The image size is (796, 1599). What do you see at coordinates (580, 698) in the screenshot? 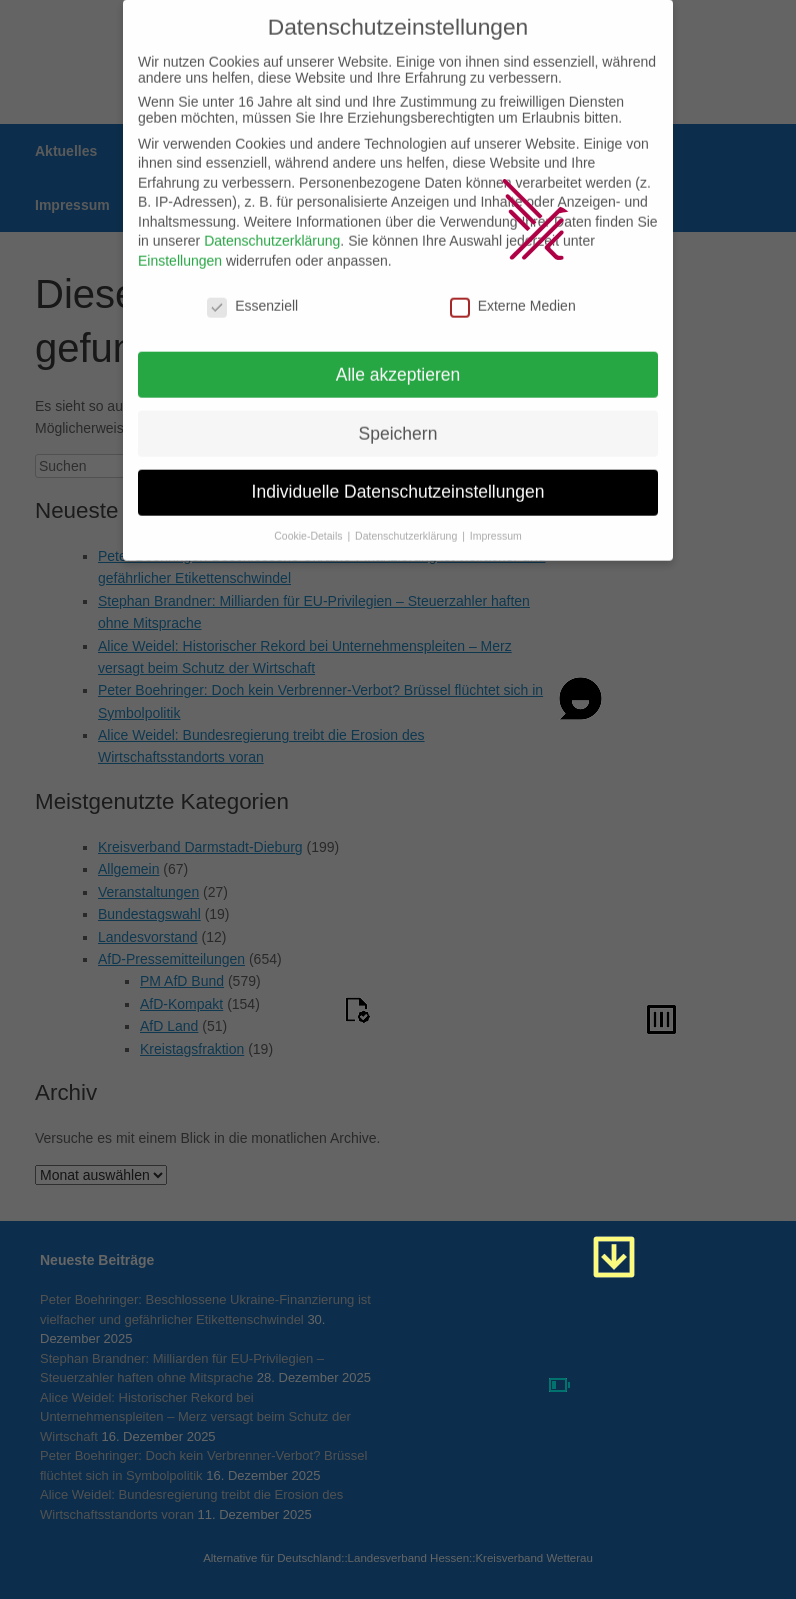
I see `open chat with friendly support` at bounding box center [580, 698].